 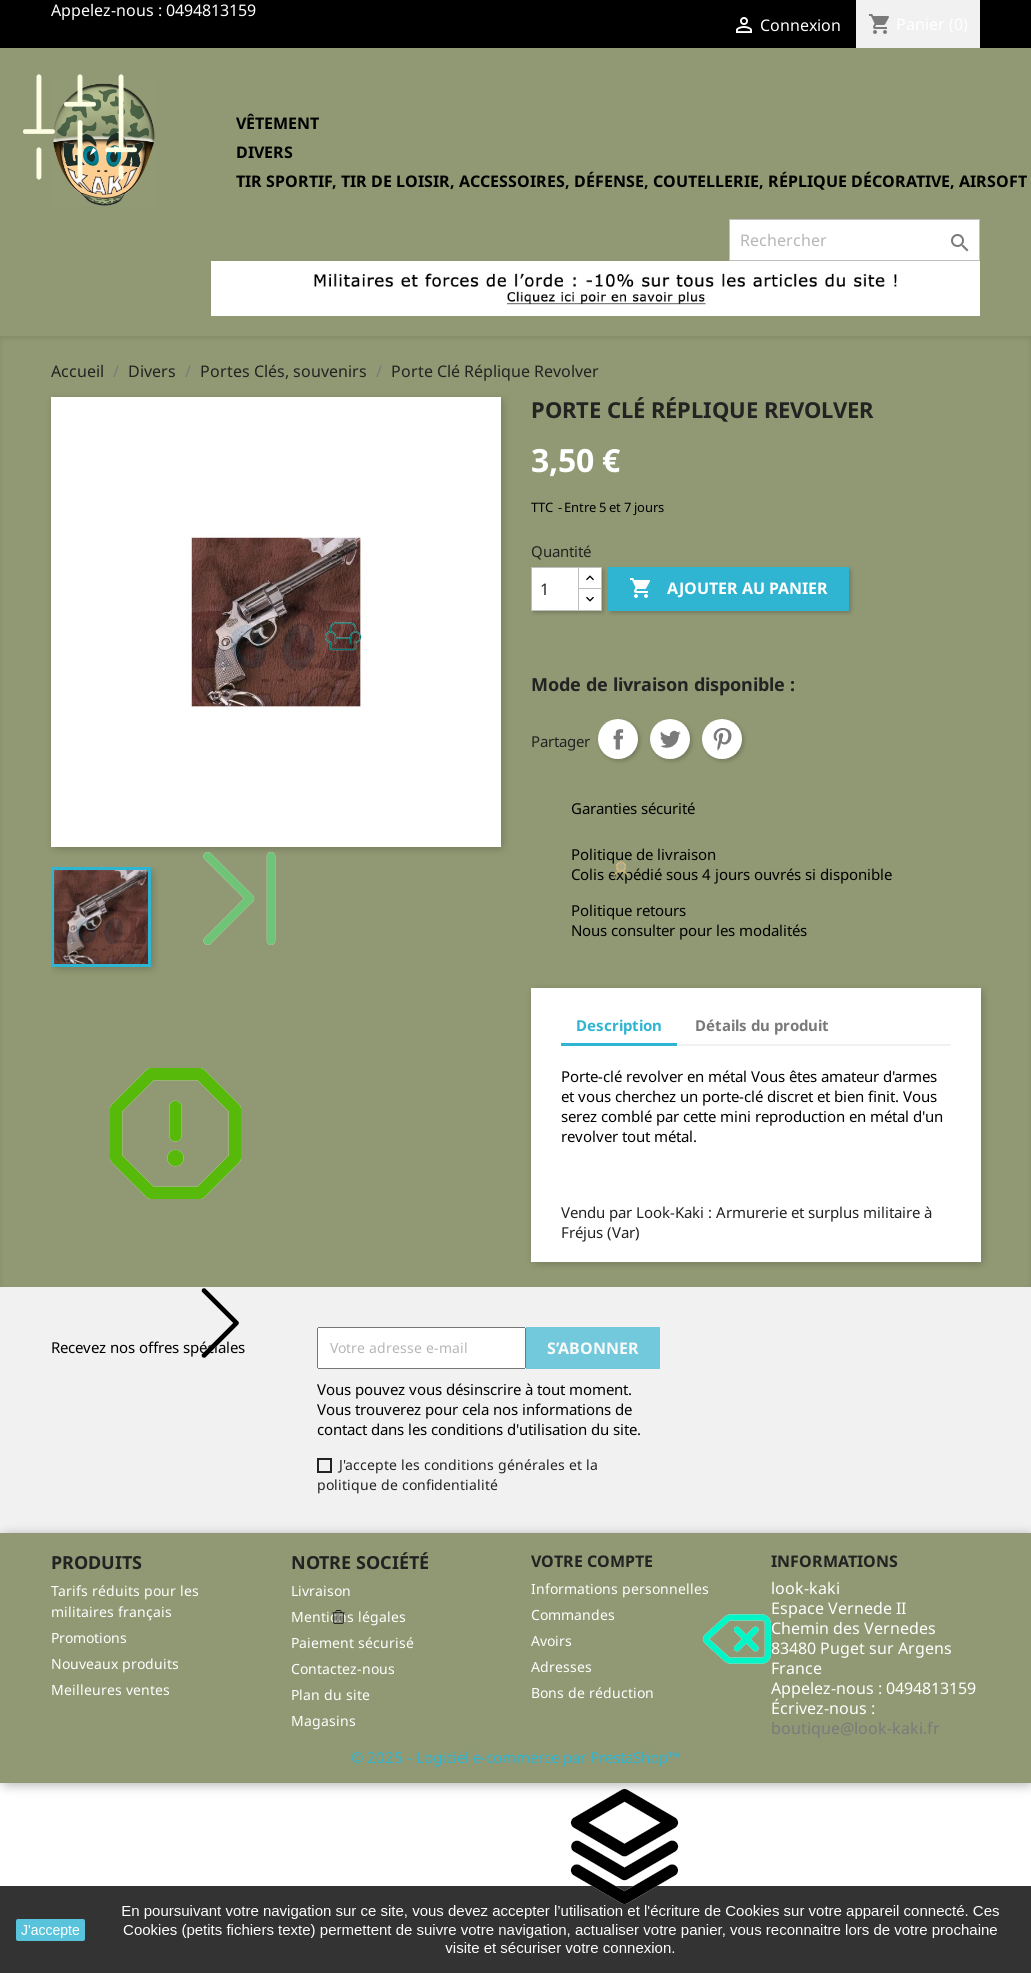 I want to click on delete selected item, so click(x=338, y=1617).